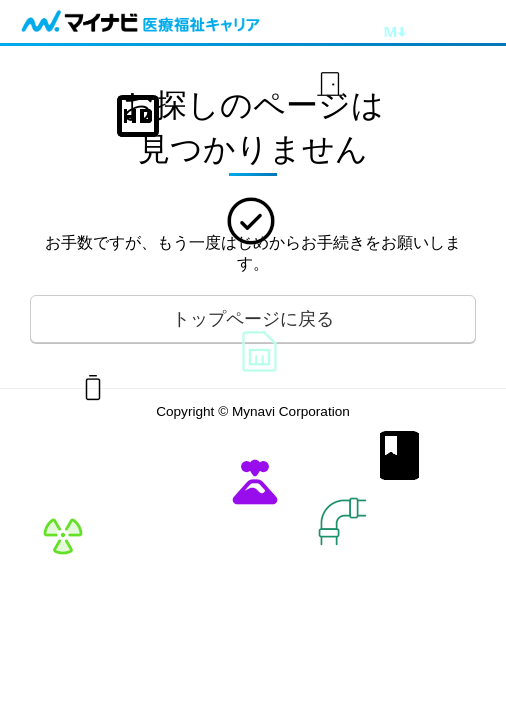  Describe the element at coordinates (138, 116) in the screenshot. I see `indicates high definition video quality is available` at that location.